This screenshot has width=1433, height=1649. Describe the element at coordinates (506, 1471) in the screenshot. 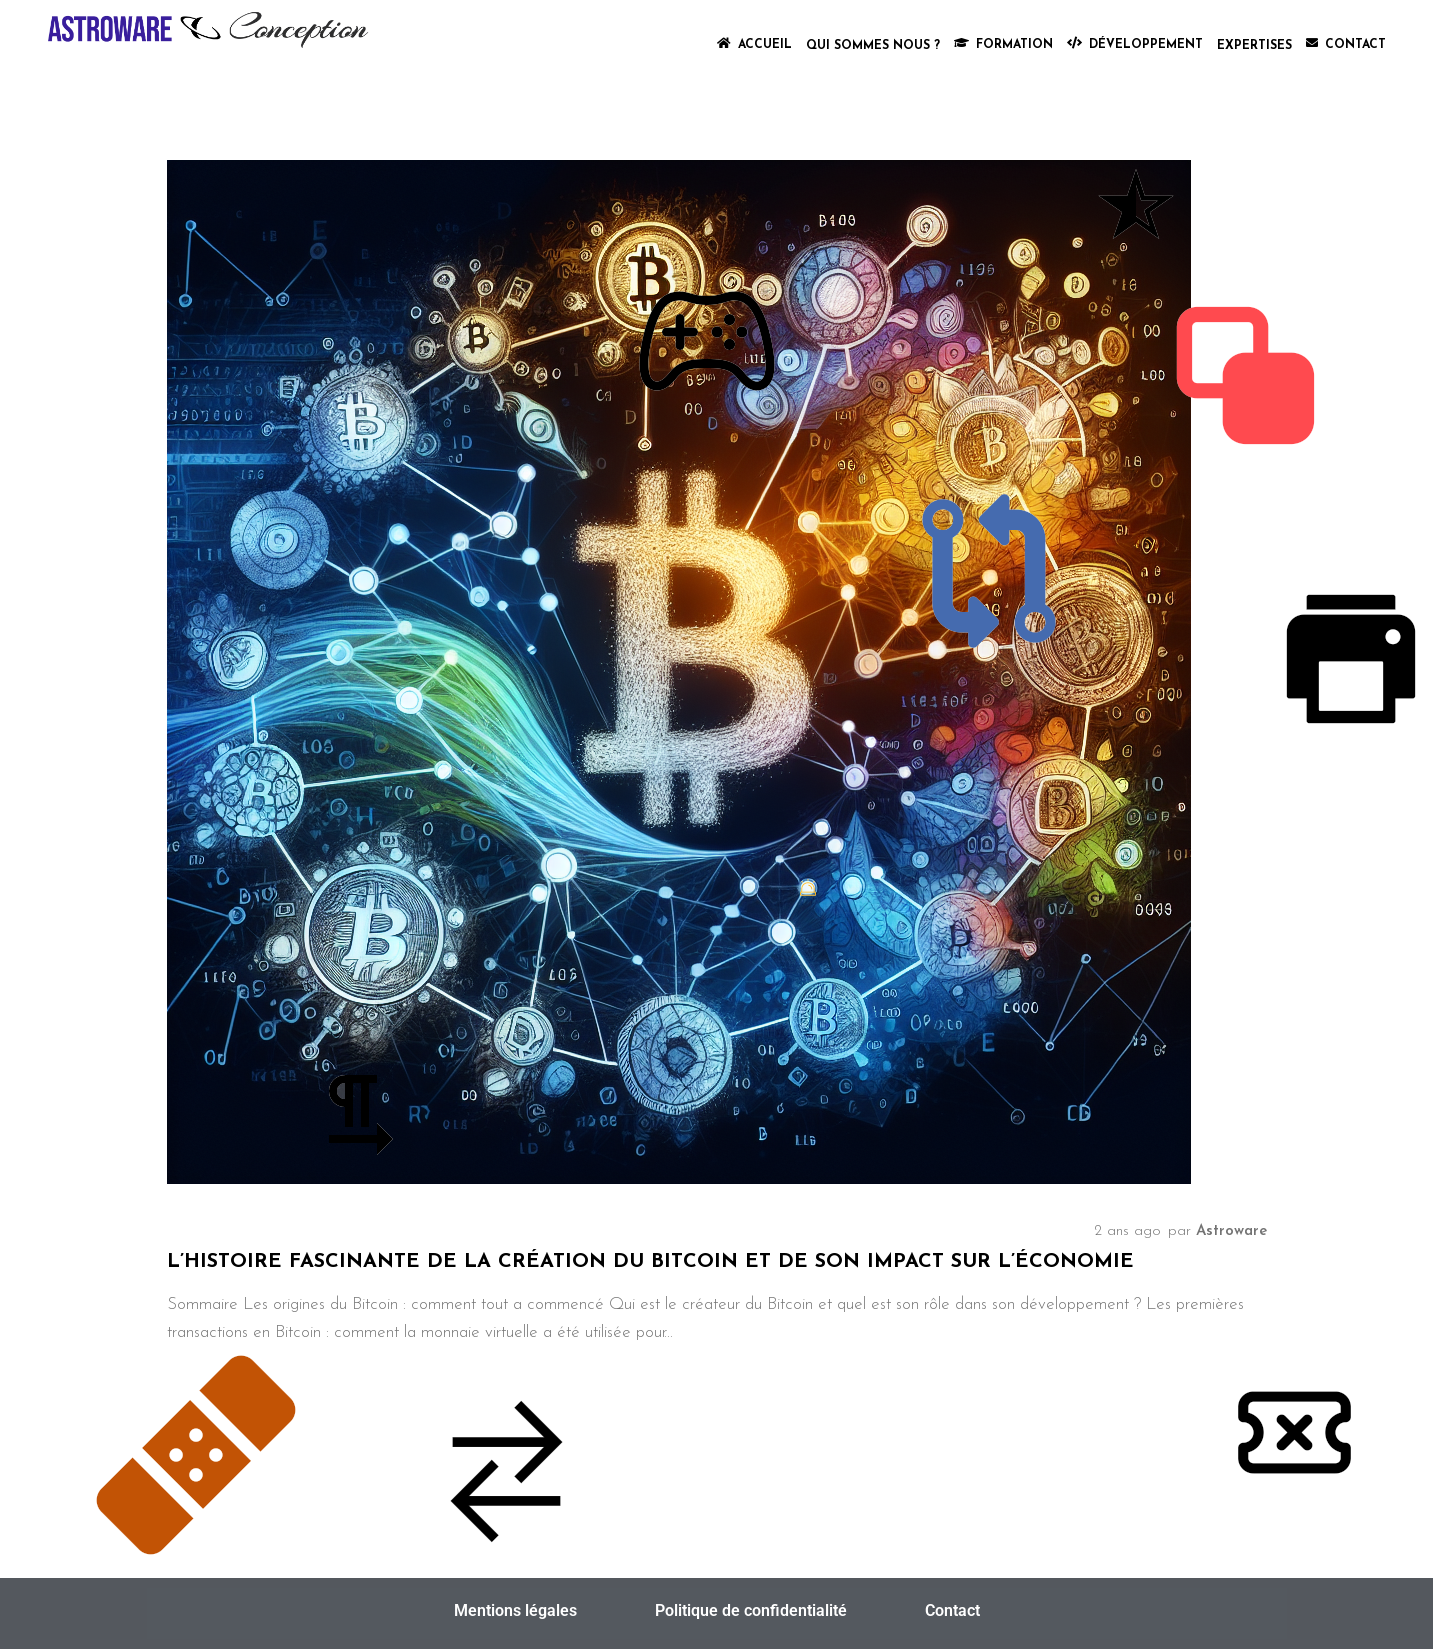

I see `swap or exchange items` at that location.